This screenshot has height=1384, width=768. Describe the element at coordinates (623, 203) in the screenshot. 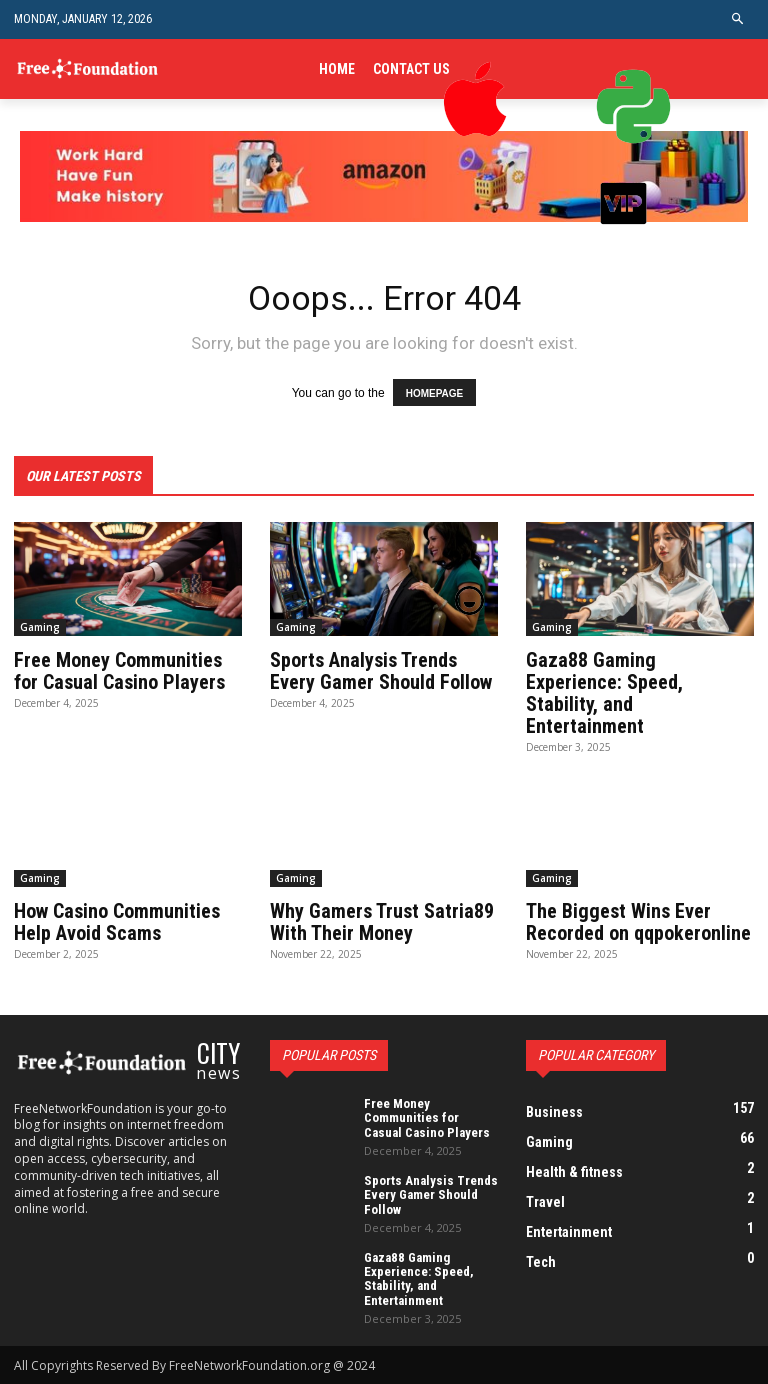

I see `indicates VIP or premium membership status` at that location.